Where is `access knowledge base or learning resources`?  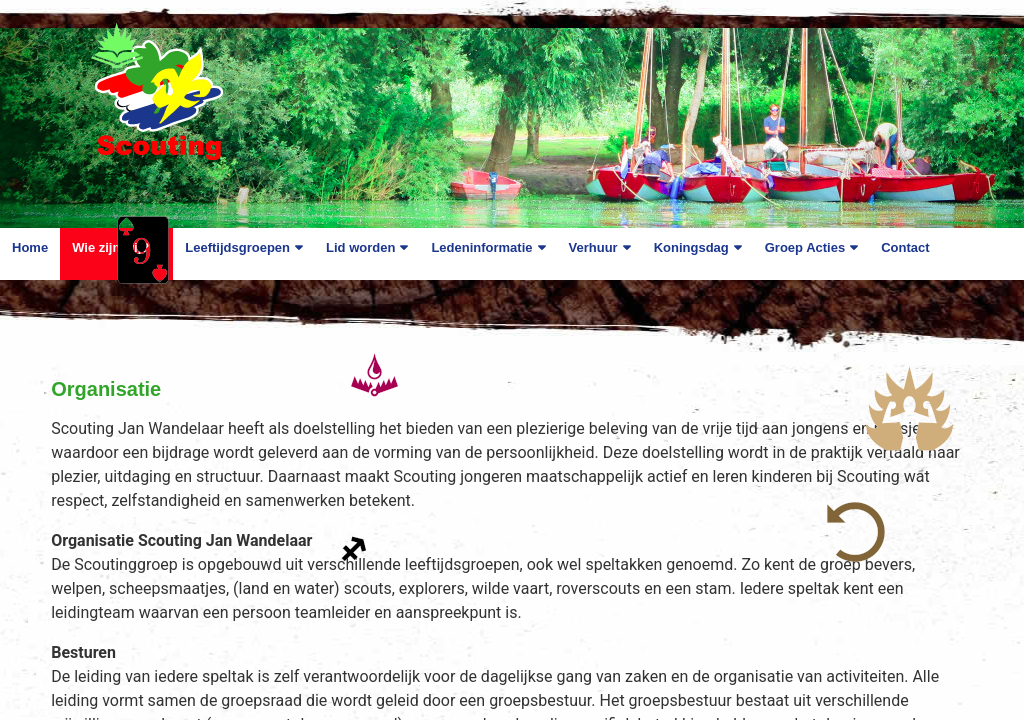
access knowledge base or learning resources is located at coordinates (117, 49).